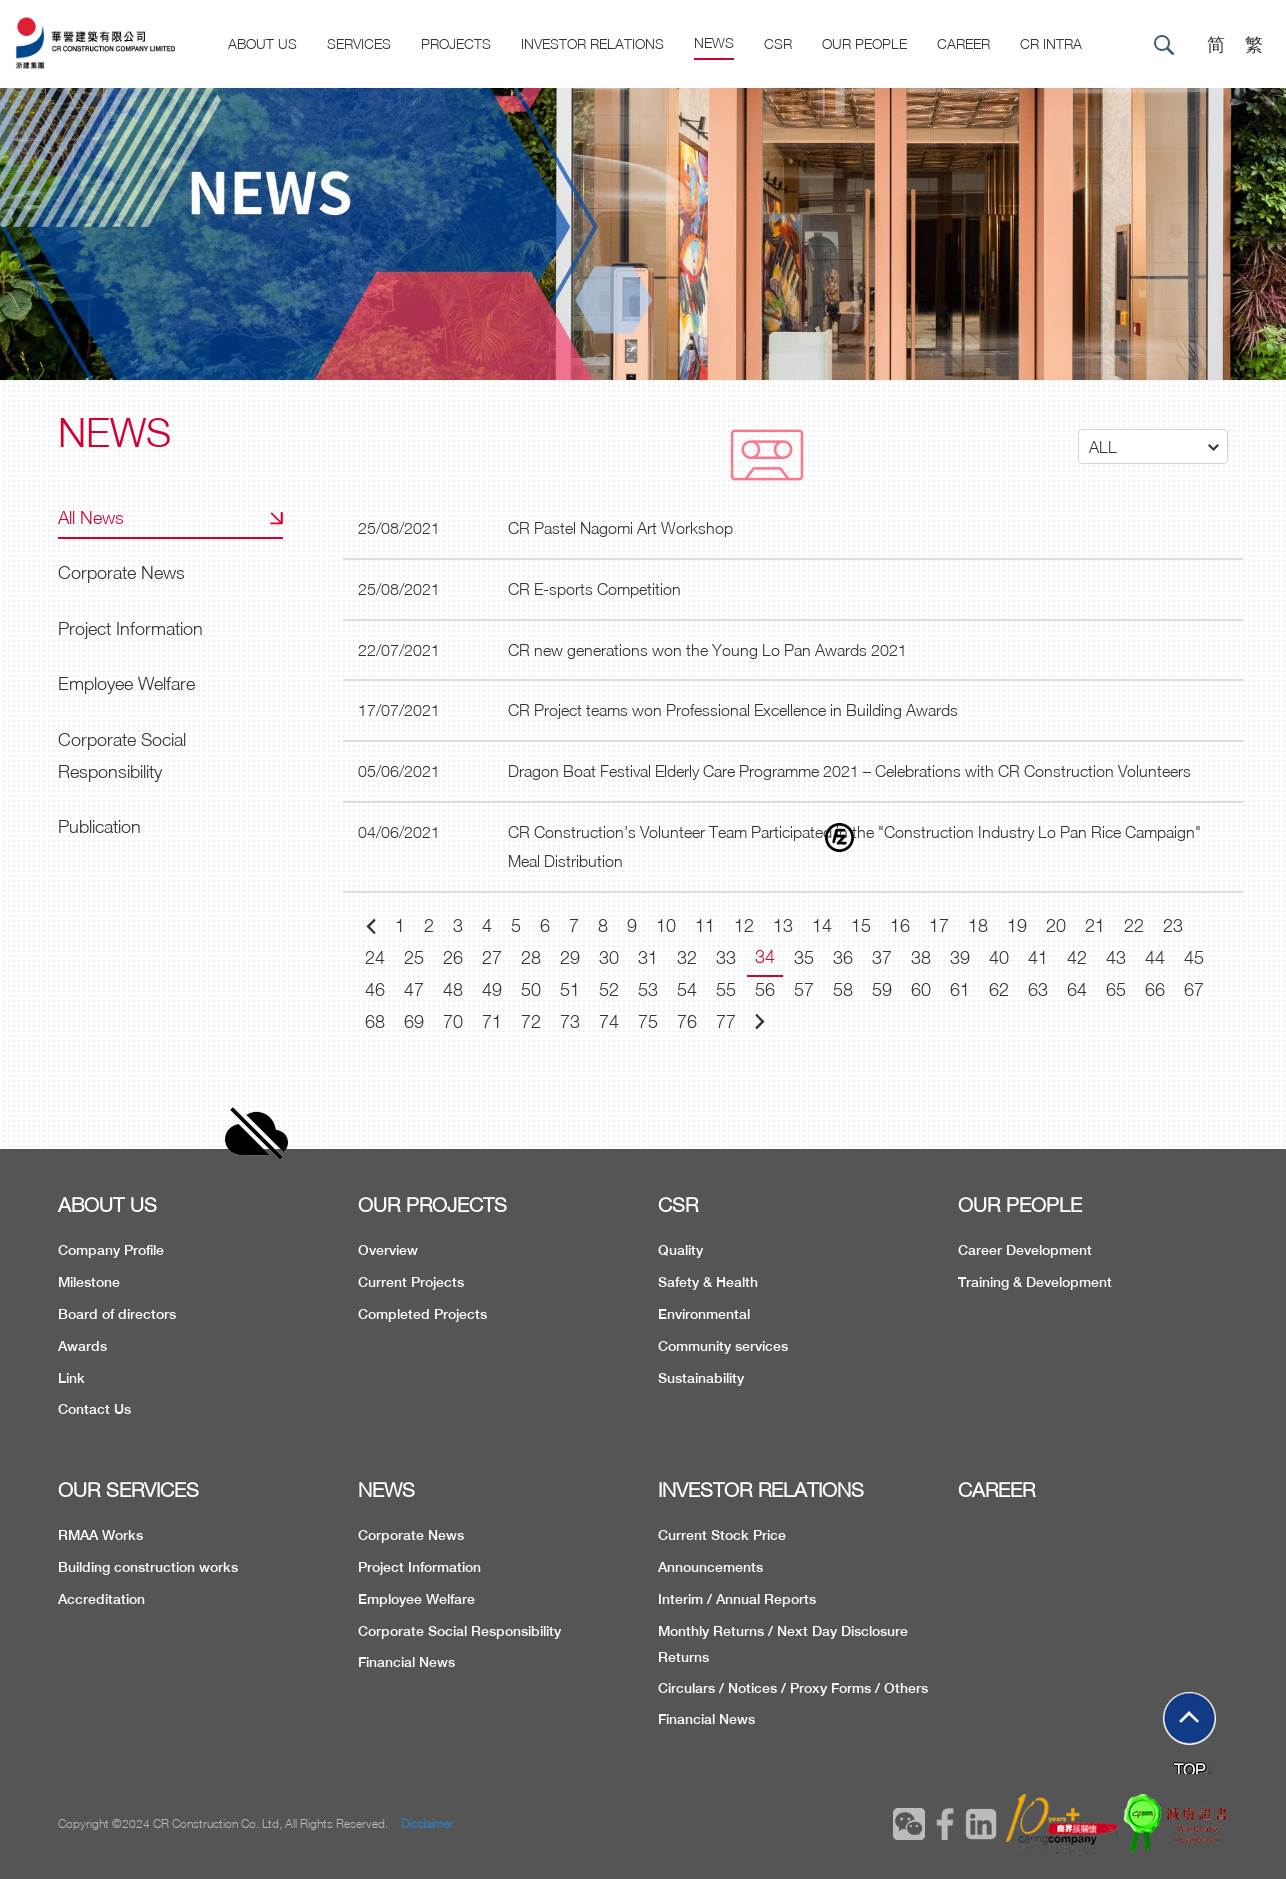 This screenshot has width=1286, height=1879. I want to click on open filezilla ftp client, so click(839, 837).